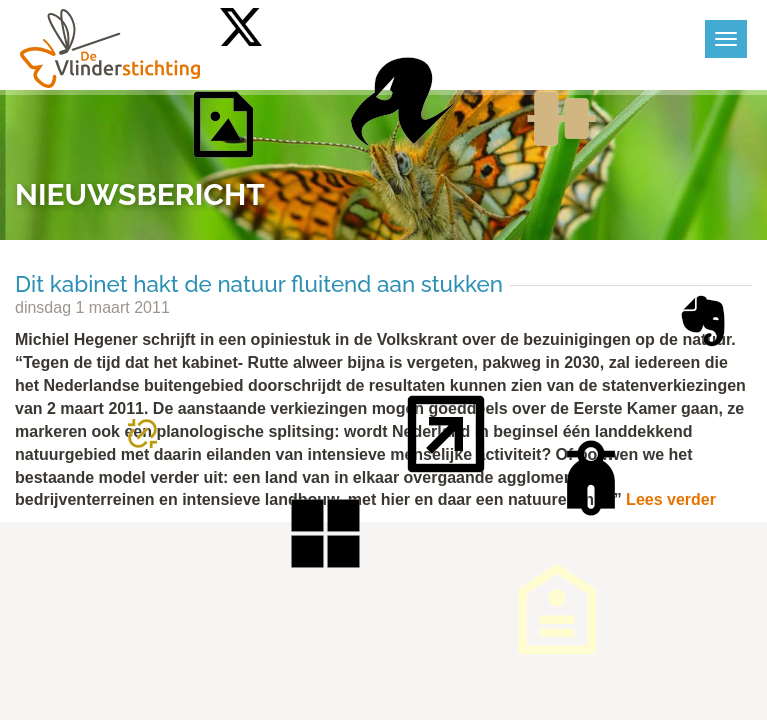 The width and height of the screenshot is (767, 720). What do you see at coordinates (446, 434) in the screenshot?
I see `open link in new window` at bounding box center [446, 434].